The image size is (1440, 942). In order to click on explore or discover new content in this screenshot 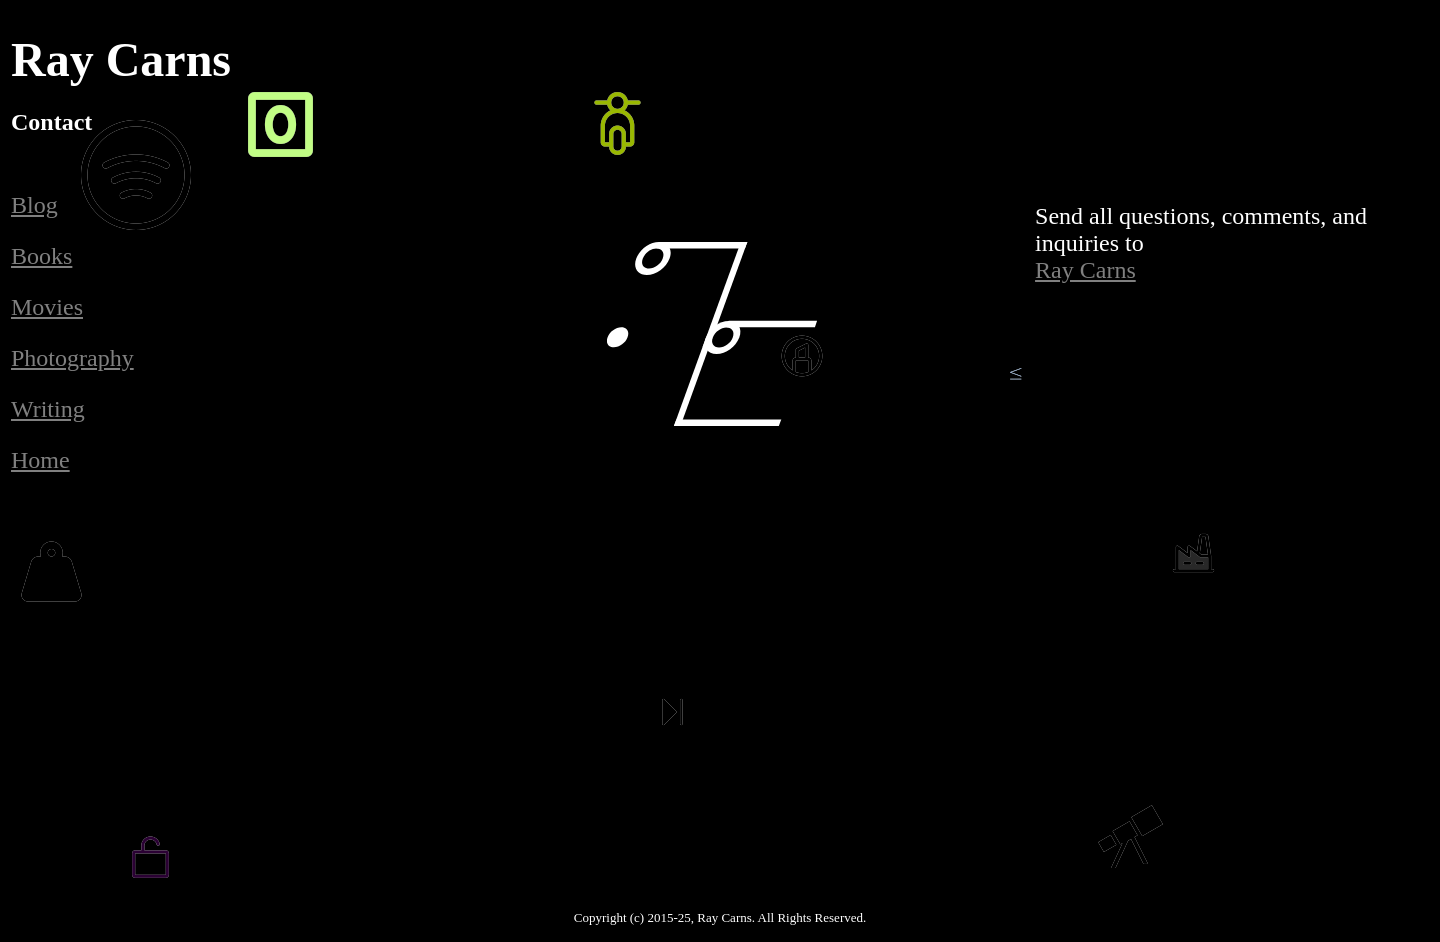, I will do `click(1130, 837)`.